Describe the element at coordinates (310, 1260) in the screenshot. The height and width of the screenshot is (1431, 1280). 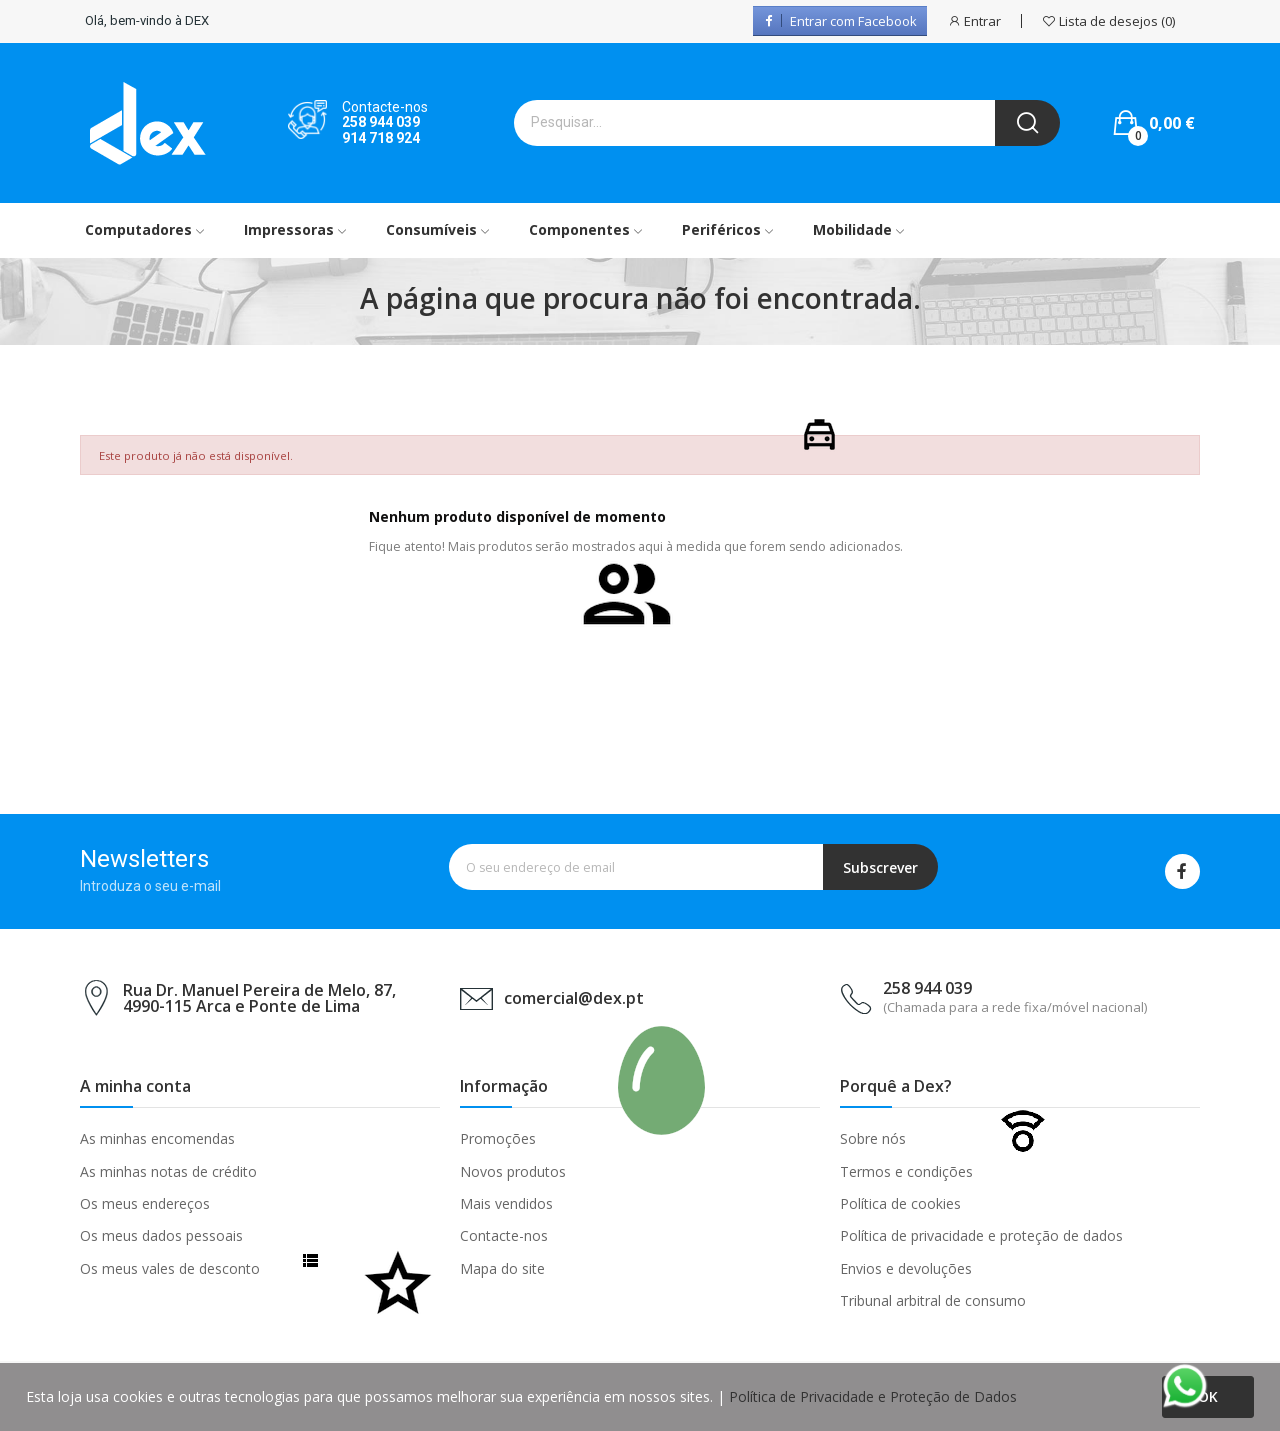
I see `switch to list view` at that location.